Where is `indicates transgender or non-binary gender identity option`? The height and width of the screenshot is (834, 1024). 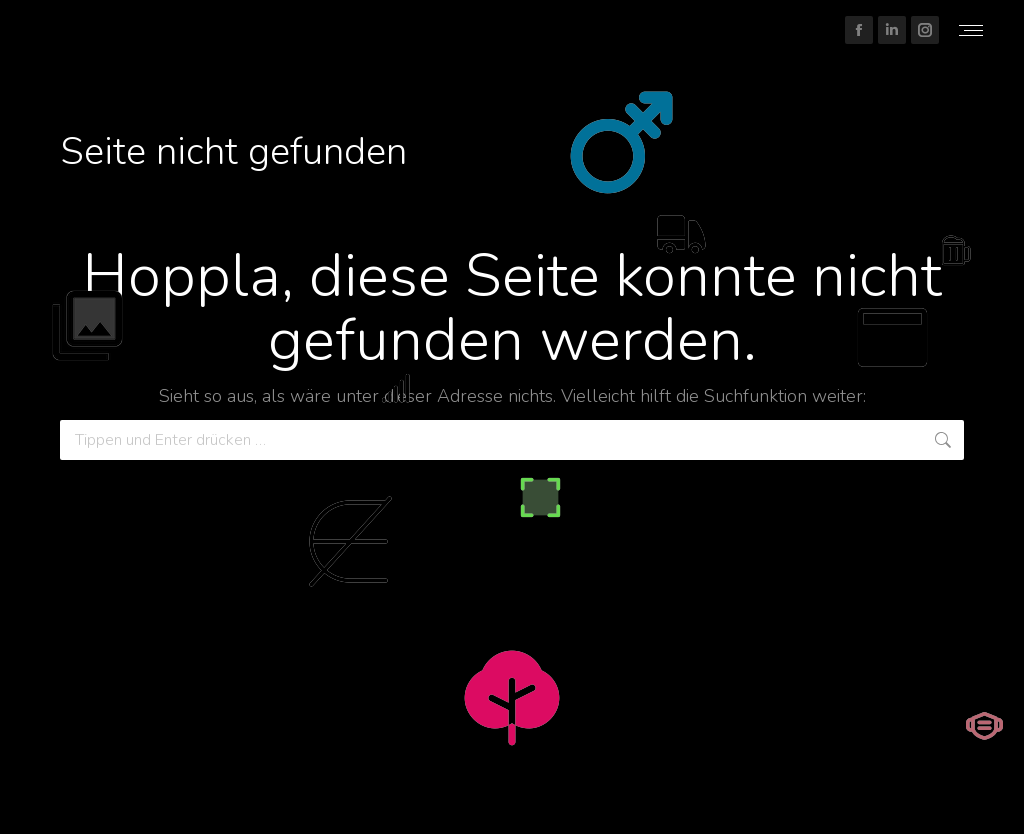
indicates transgender or non-binary gender identity option is located at coordinates (623, 140).